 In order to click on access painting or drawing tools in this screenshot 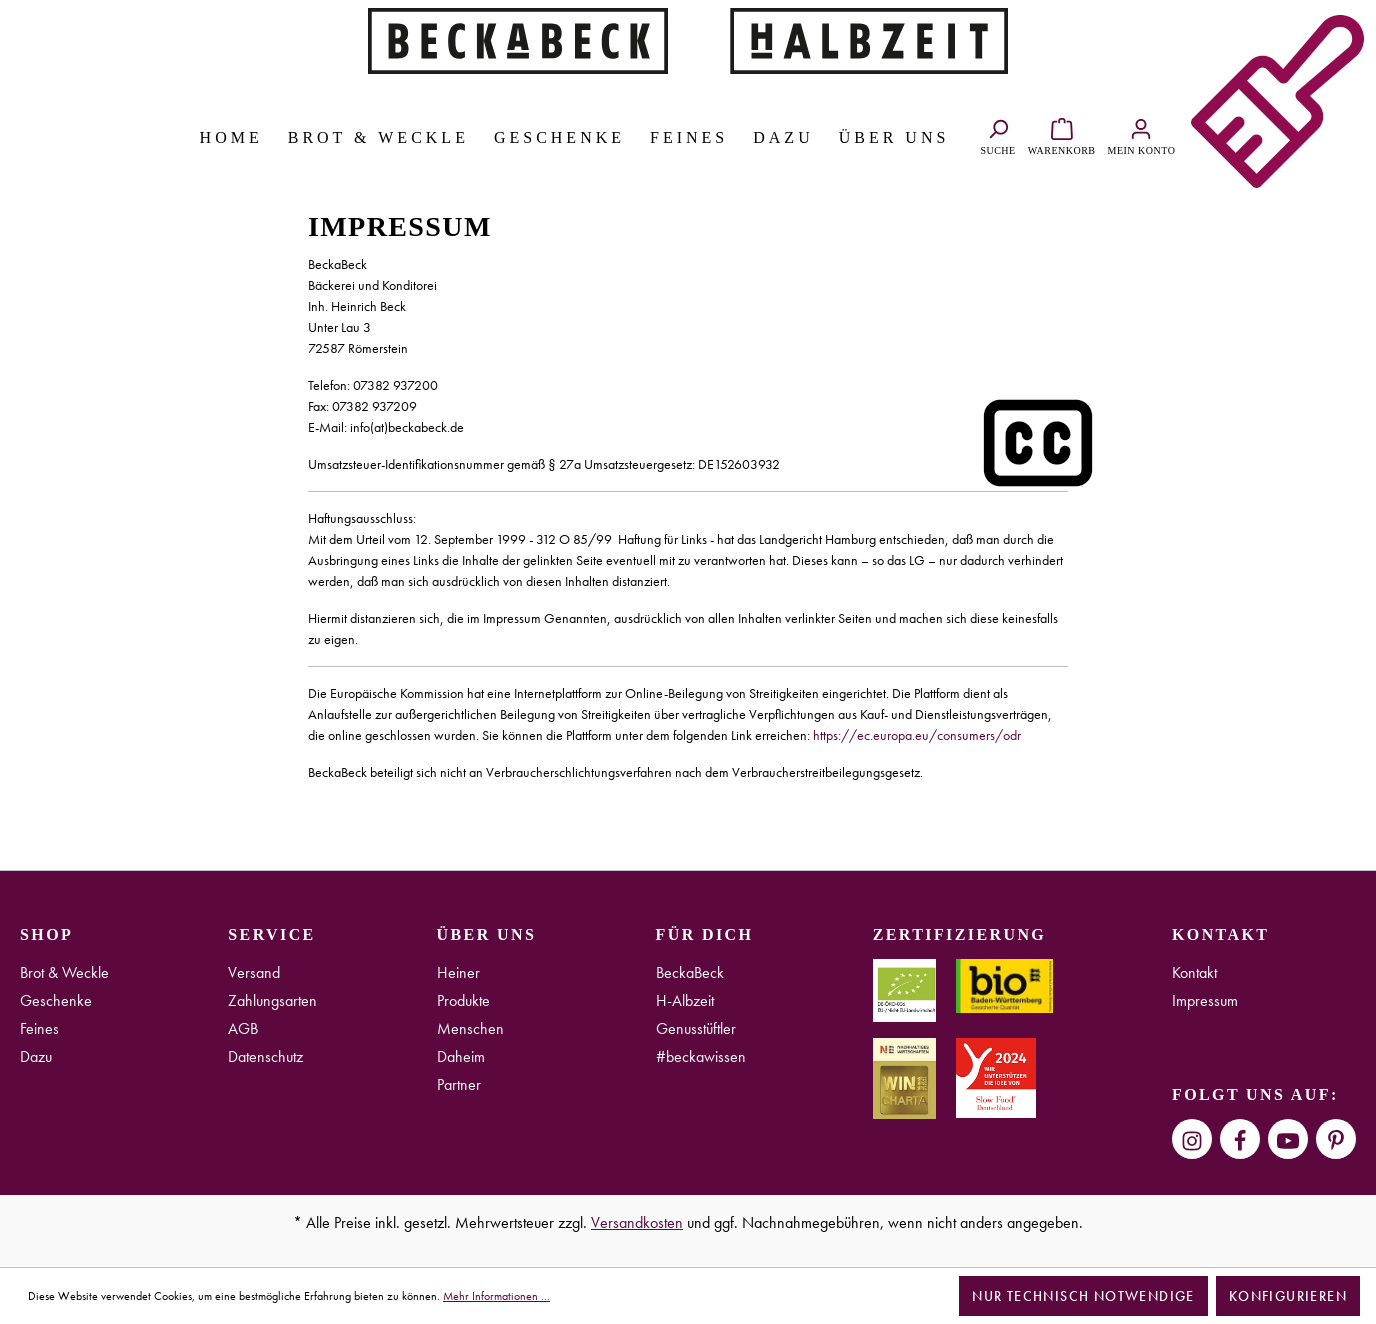, I will do `click(1280, 98)`.